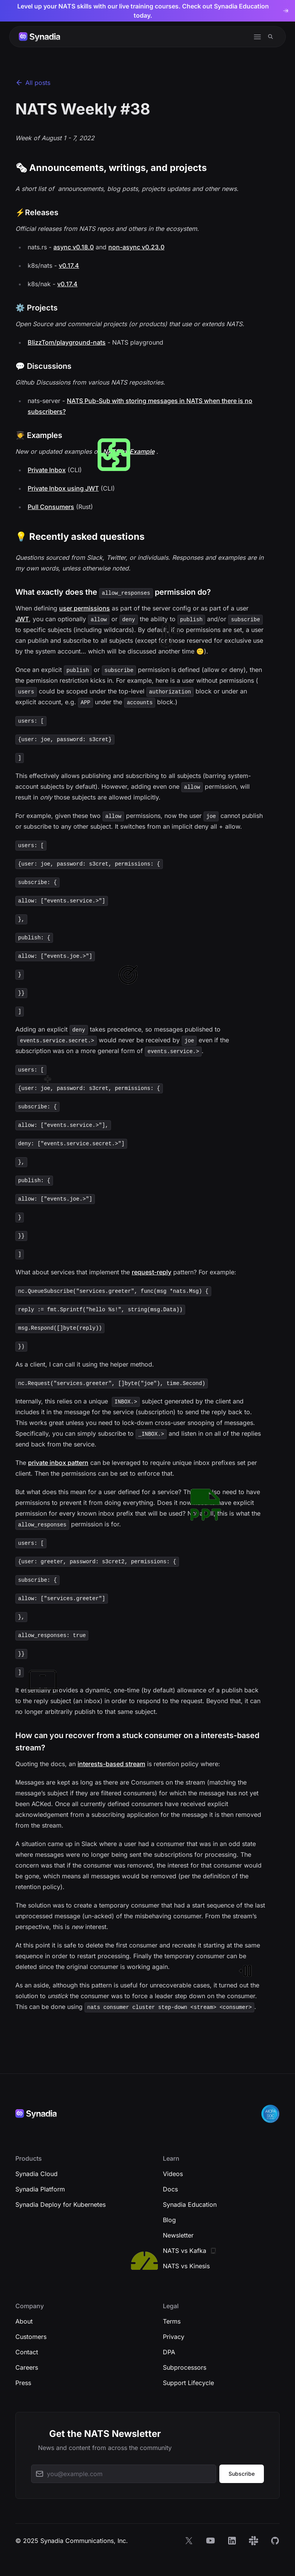 The width and height of the screenshot is (295, 2576). Describe the element at coordinates (114, 454) in the screenshot. I see `access extensions or plugins` at that location.